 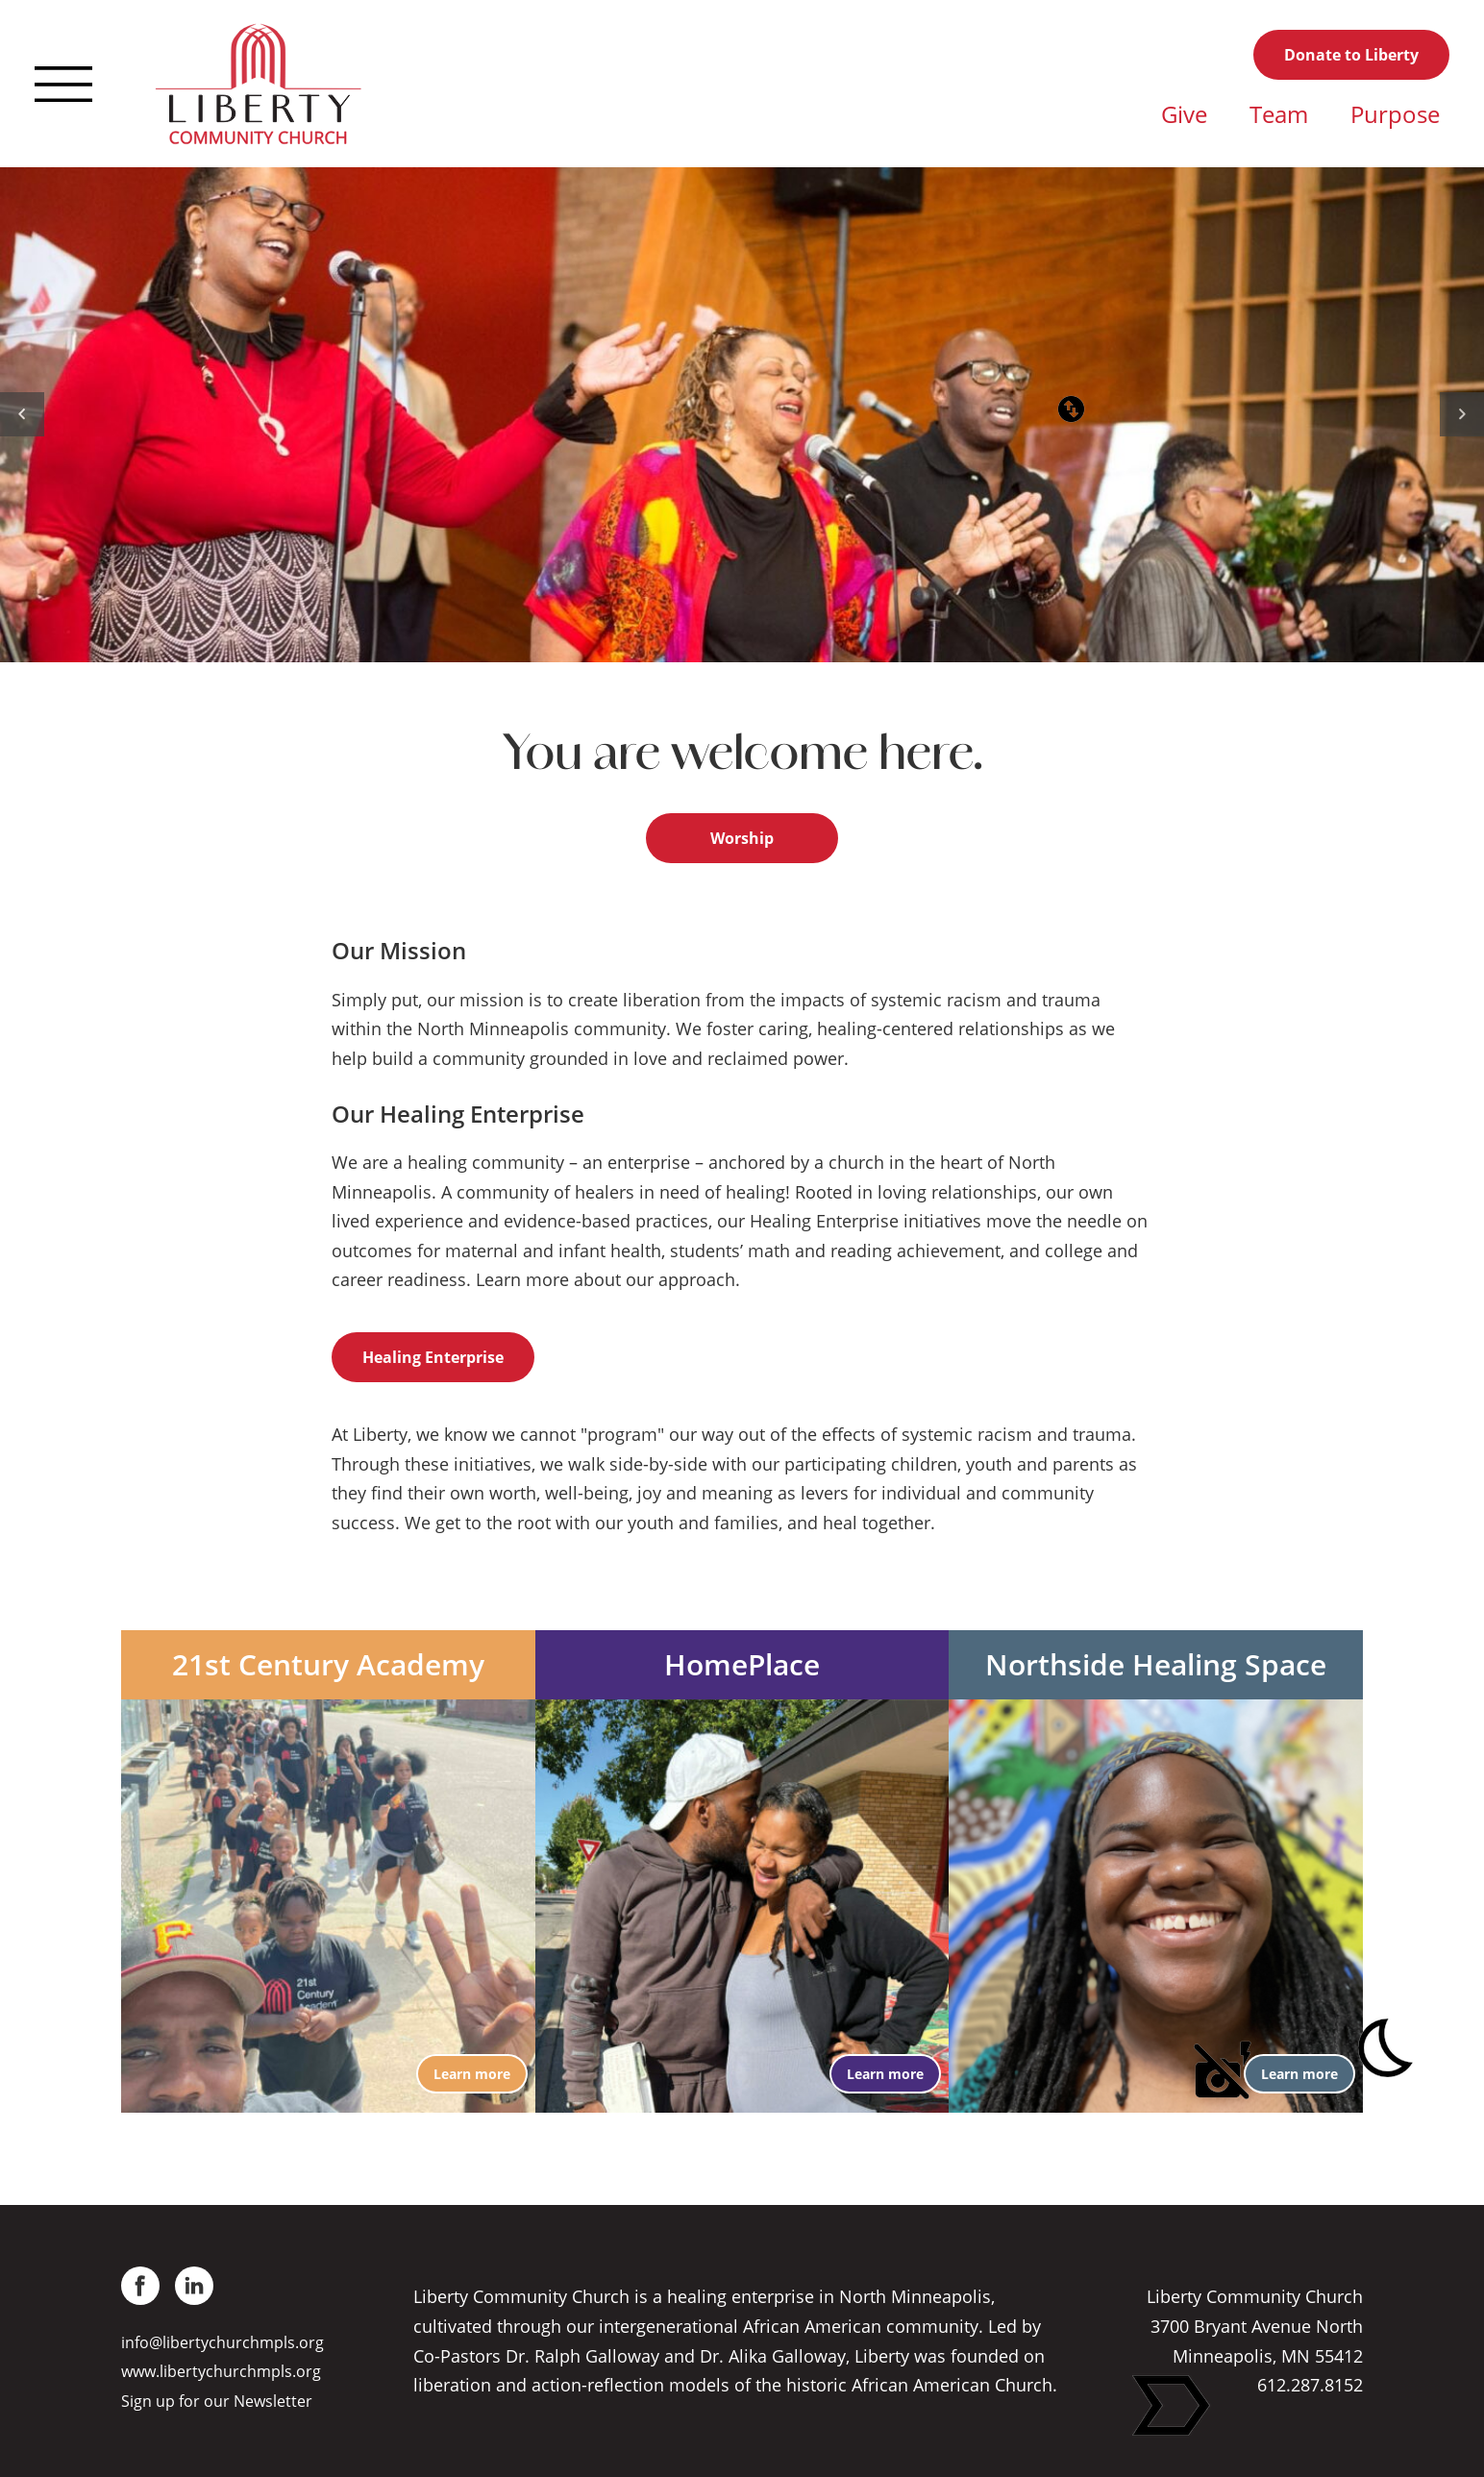 What do you see at coordinates (1224, 2069) in the screenshot?
I see `camera flash is disabled` at bounding box center [1224, 2069].